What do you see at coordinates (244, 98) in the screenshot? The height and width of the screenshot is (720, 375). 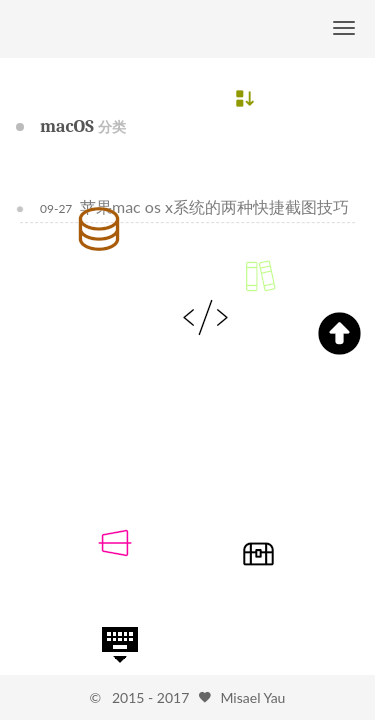 I see `sort items in descending order` at bounding box center [244, 98].